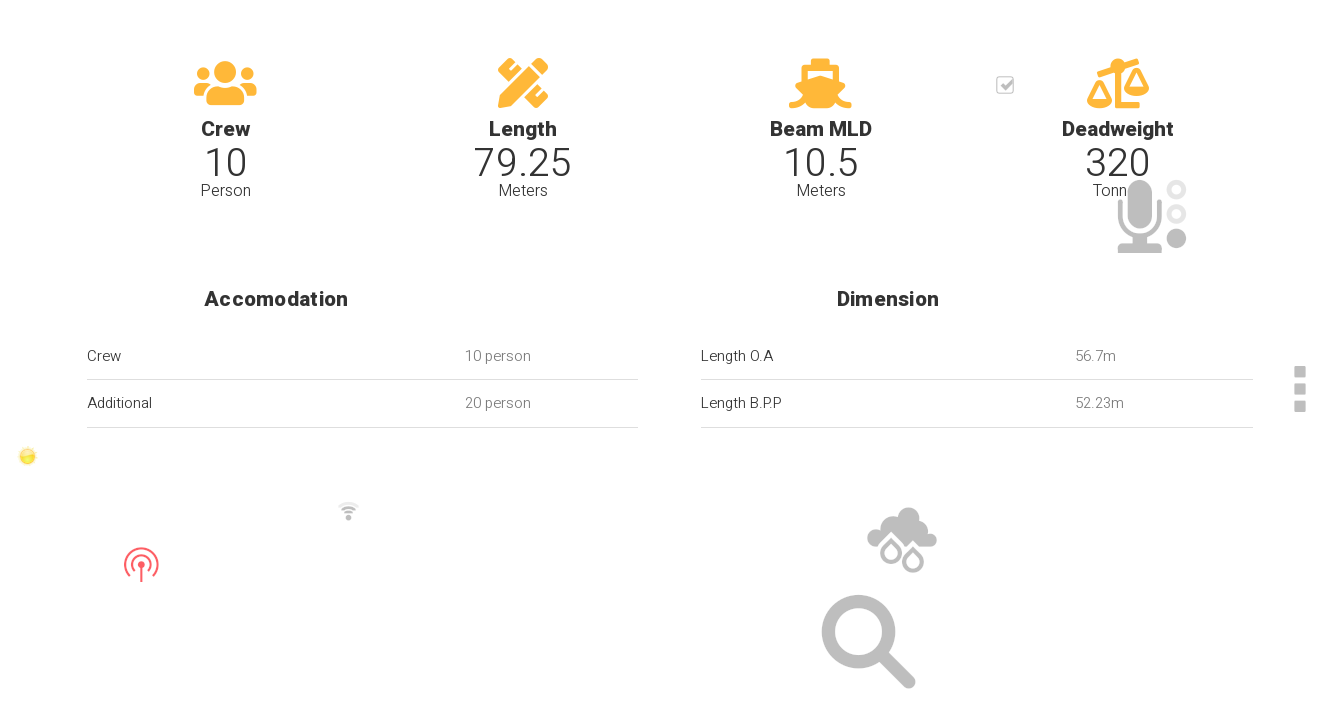  I want to click on indicates a strong wireless network connection, so click(348, 510).